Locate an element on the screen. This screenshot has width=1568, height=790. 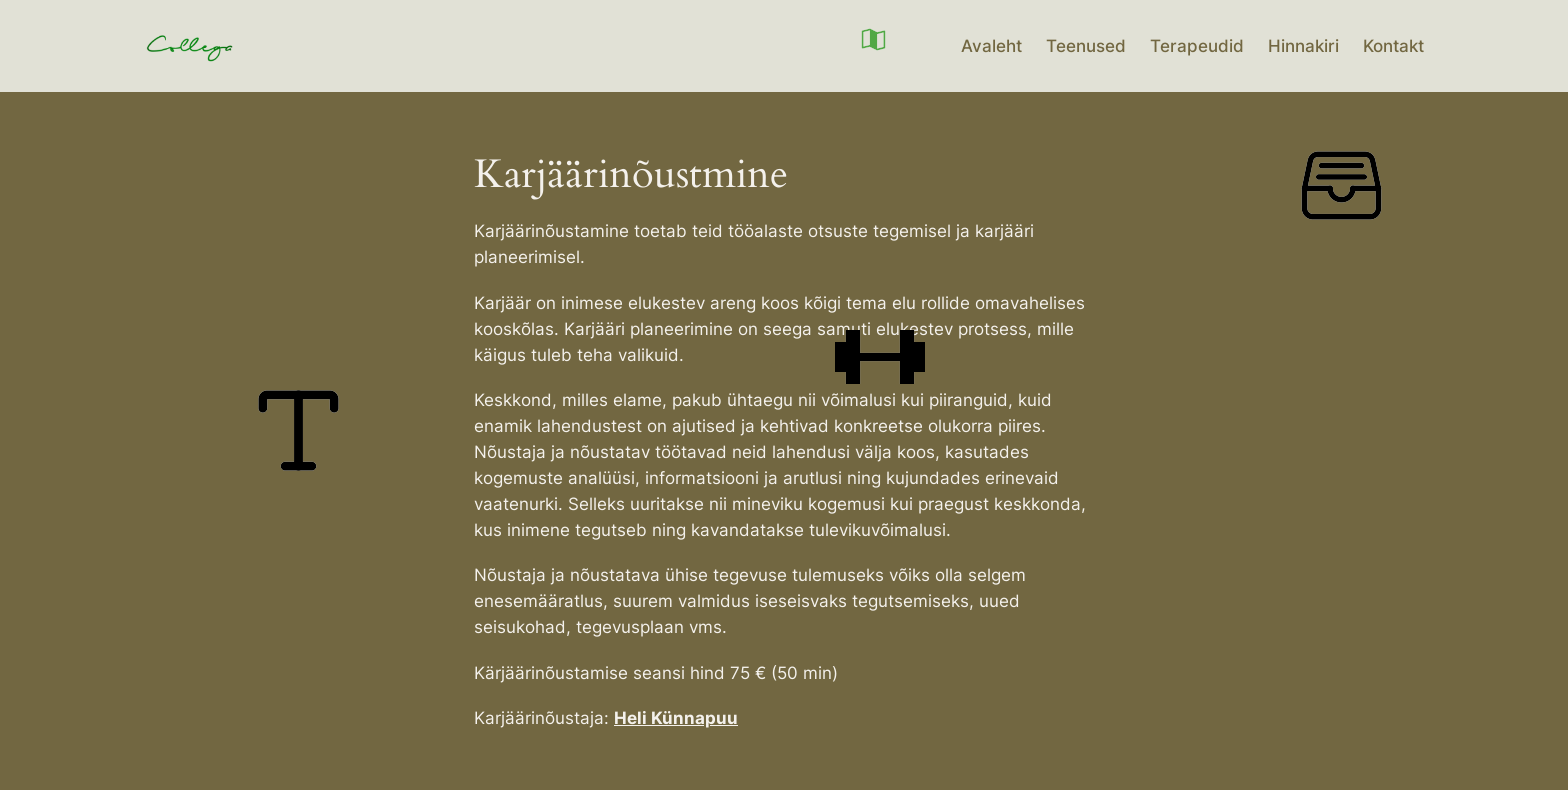
access workout or fitness features is located at coordinates (880, 357).